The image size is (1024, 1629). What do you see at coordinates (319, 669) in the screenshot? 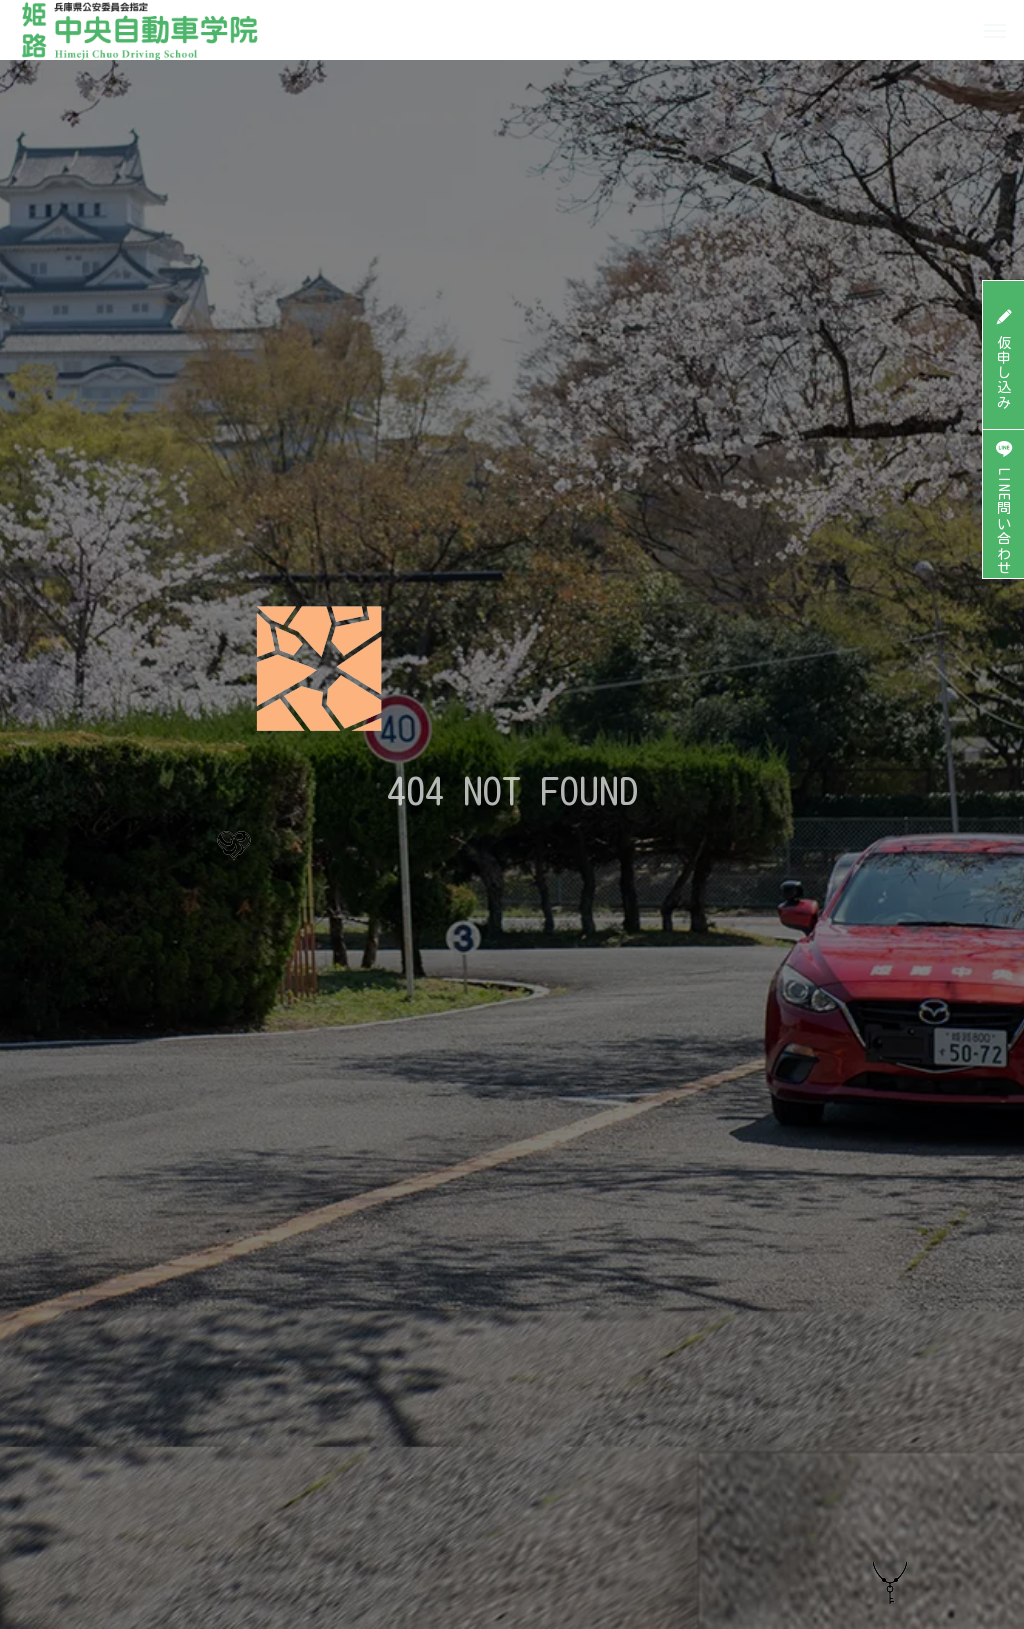
I see `indicates broken or damaged item status` at bounding box center [319, 669].